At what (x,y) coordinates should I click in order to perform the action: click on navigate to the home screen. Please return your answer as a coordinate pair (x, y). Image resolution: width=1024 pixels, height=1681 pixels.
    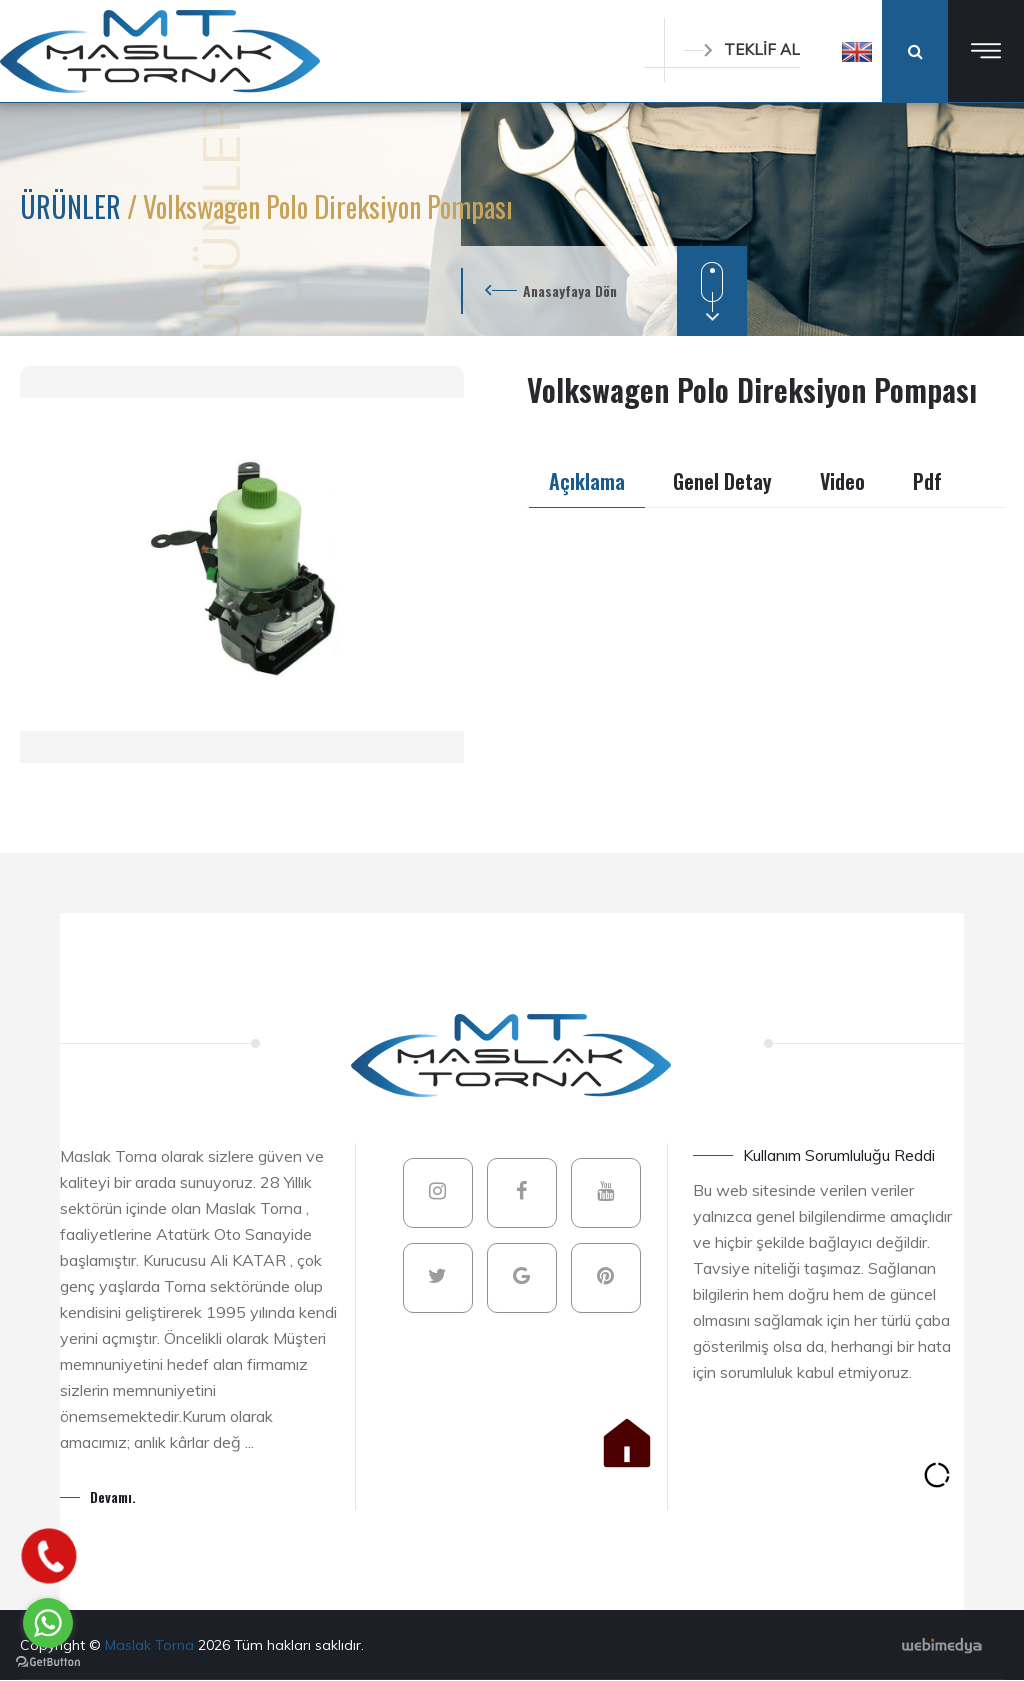
    Looking at the image, I should click on (627, 1444).